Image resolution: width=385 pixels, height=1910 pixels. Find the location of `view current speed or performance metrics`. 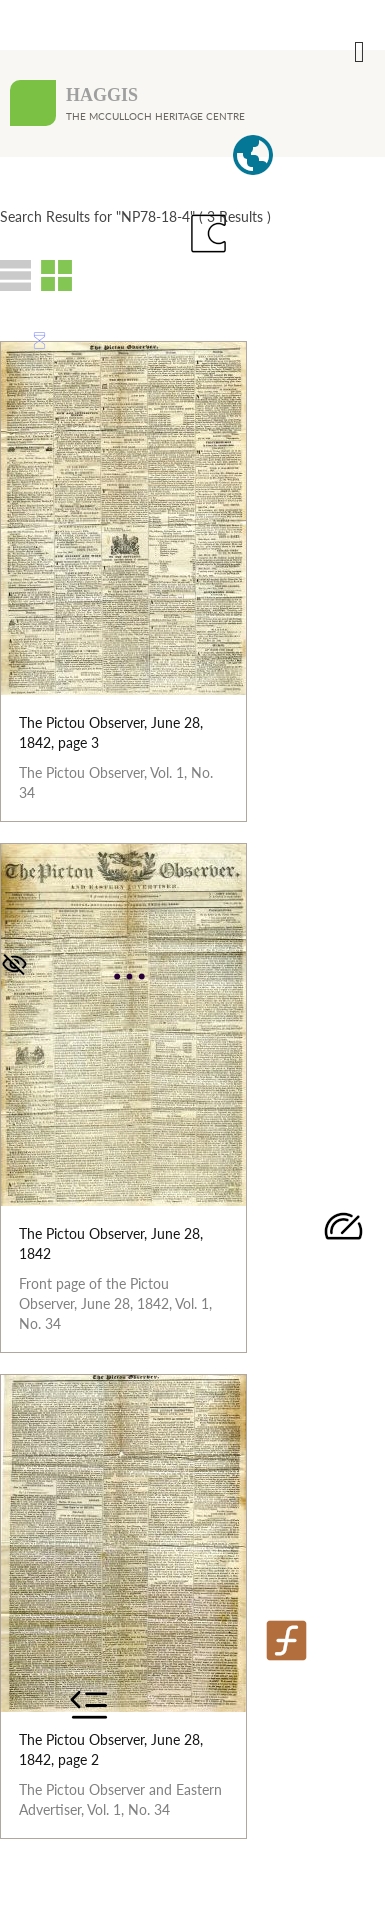

view current speed or performance metrics is located at coordinates (343, 1227).